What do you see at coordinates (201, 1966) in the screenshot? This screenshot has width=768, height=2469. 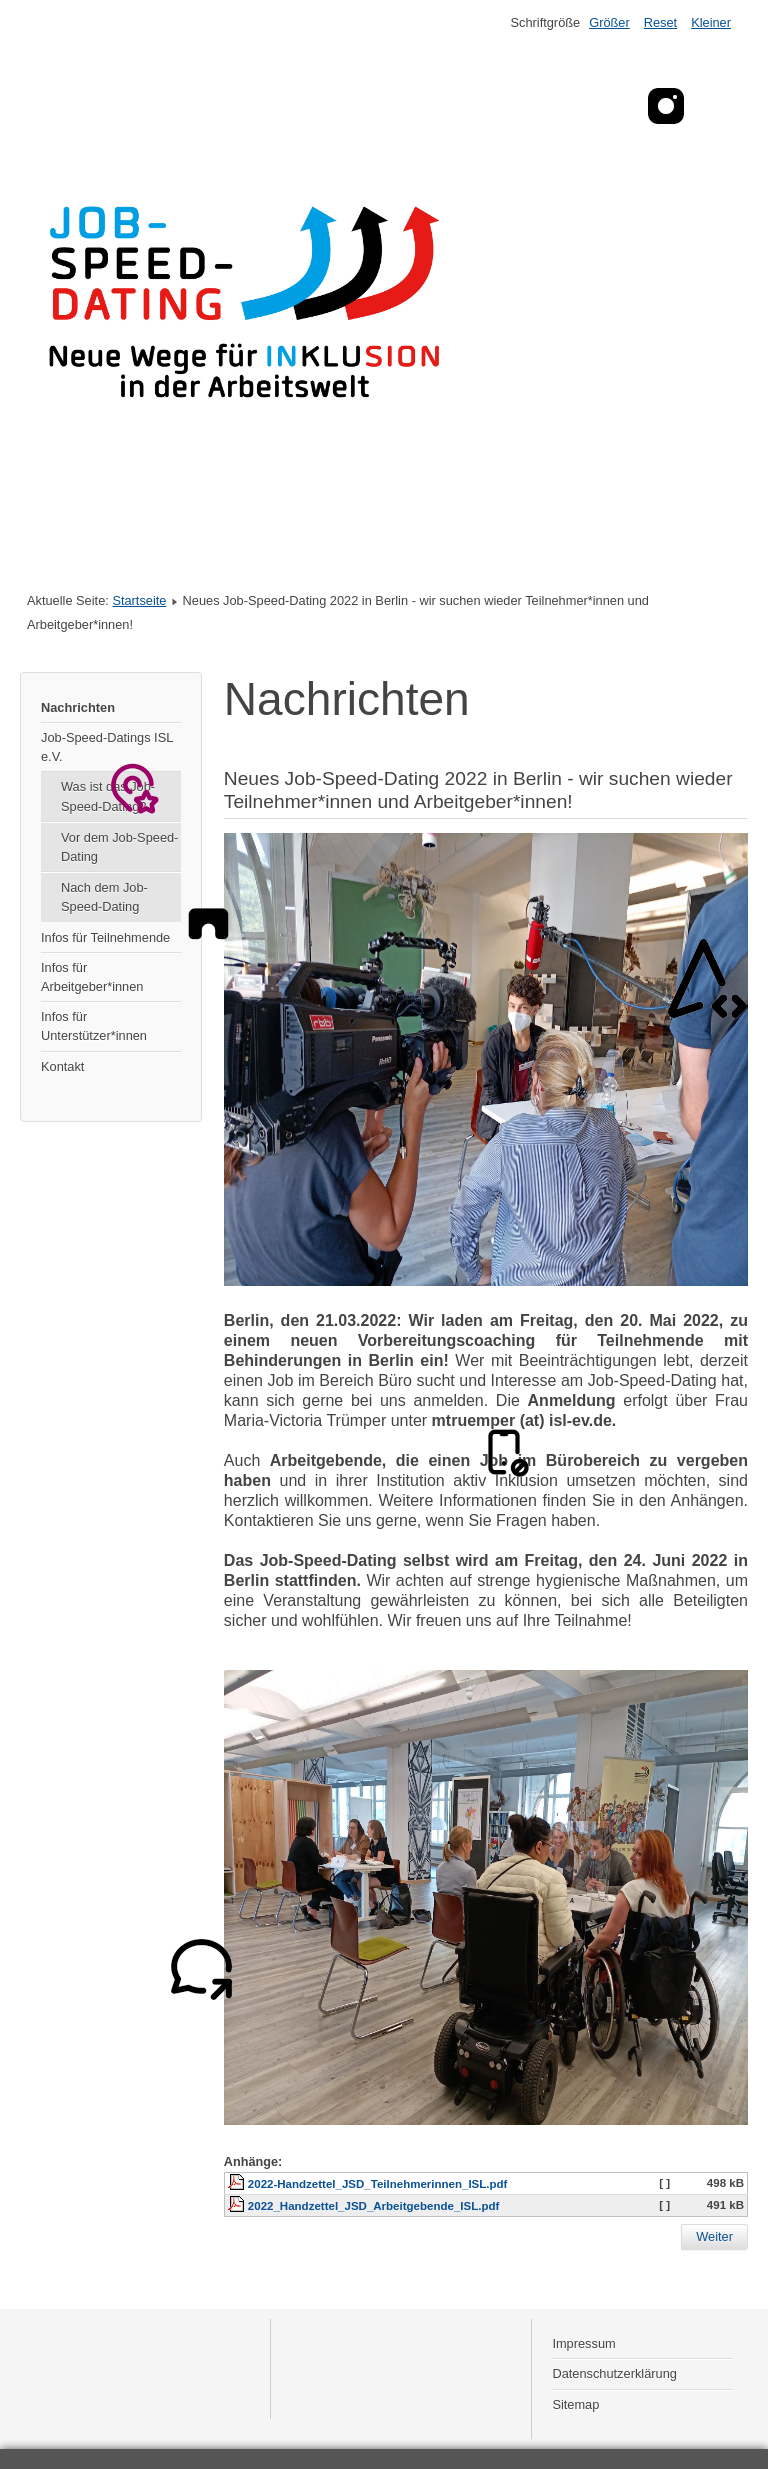 I see `share this conversation` at bounding box center [201, 1966].